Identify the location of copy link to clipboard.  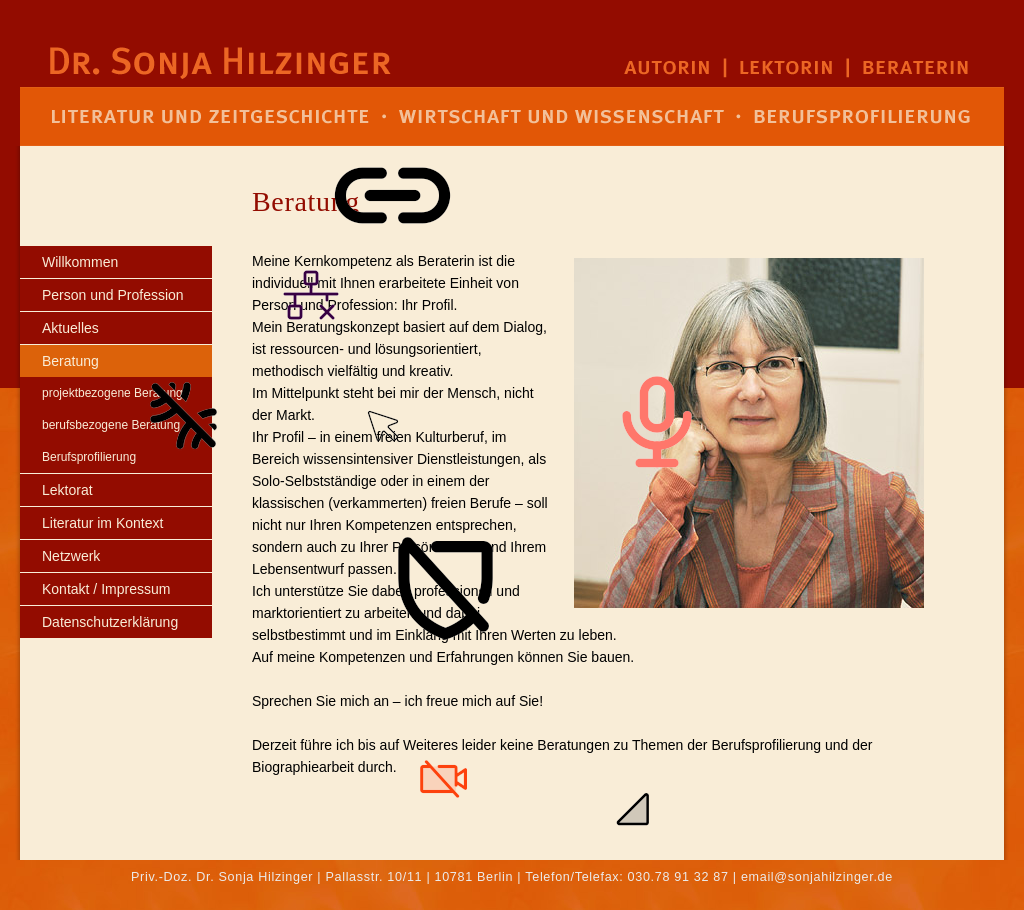
(392, 195).